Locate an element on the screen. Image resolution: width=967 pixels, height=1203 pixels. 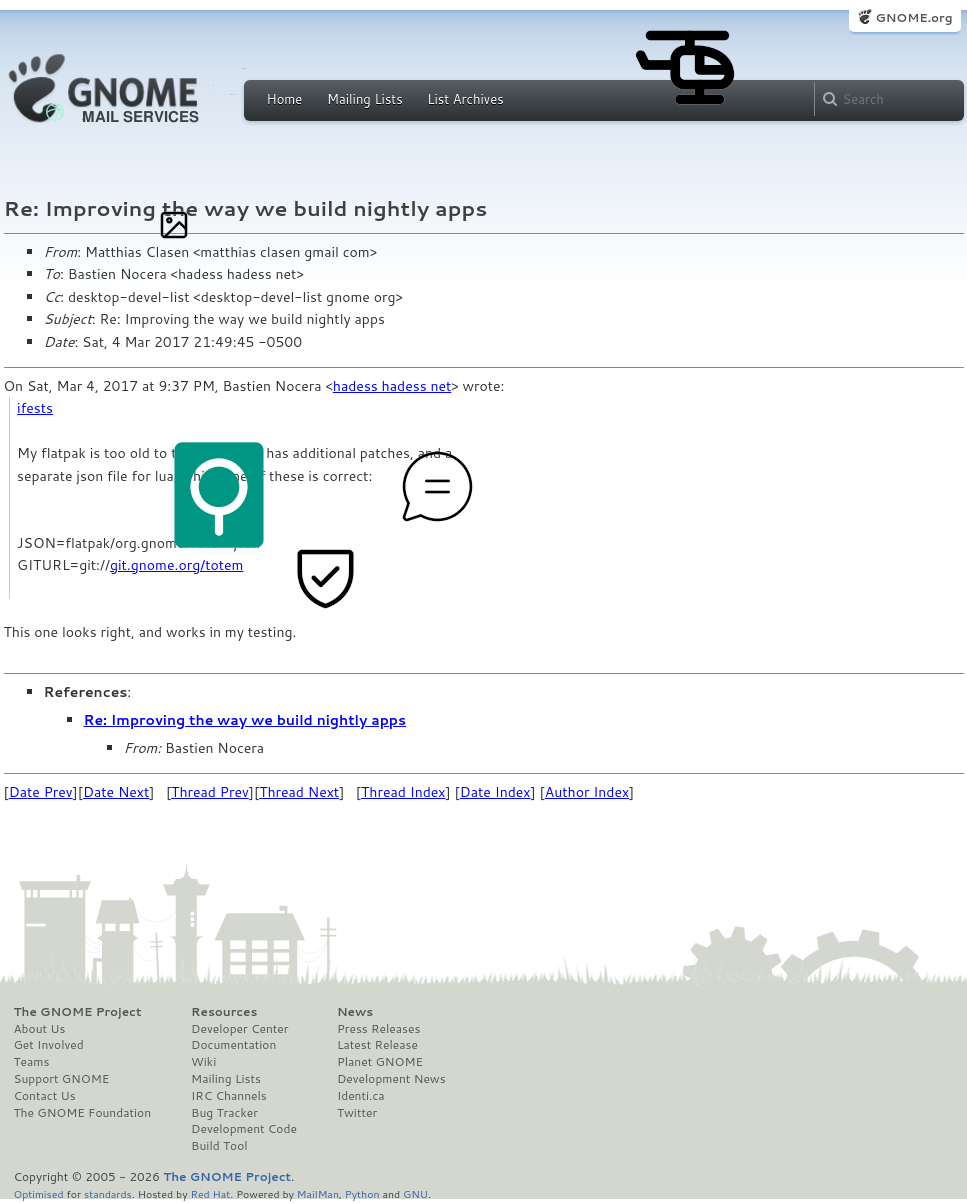
access helicopter or aerial transport options is located at coordinates (685, 65).